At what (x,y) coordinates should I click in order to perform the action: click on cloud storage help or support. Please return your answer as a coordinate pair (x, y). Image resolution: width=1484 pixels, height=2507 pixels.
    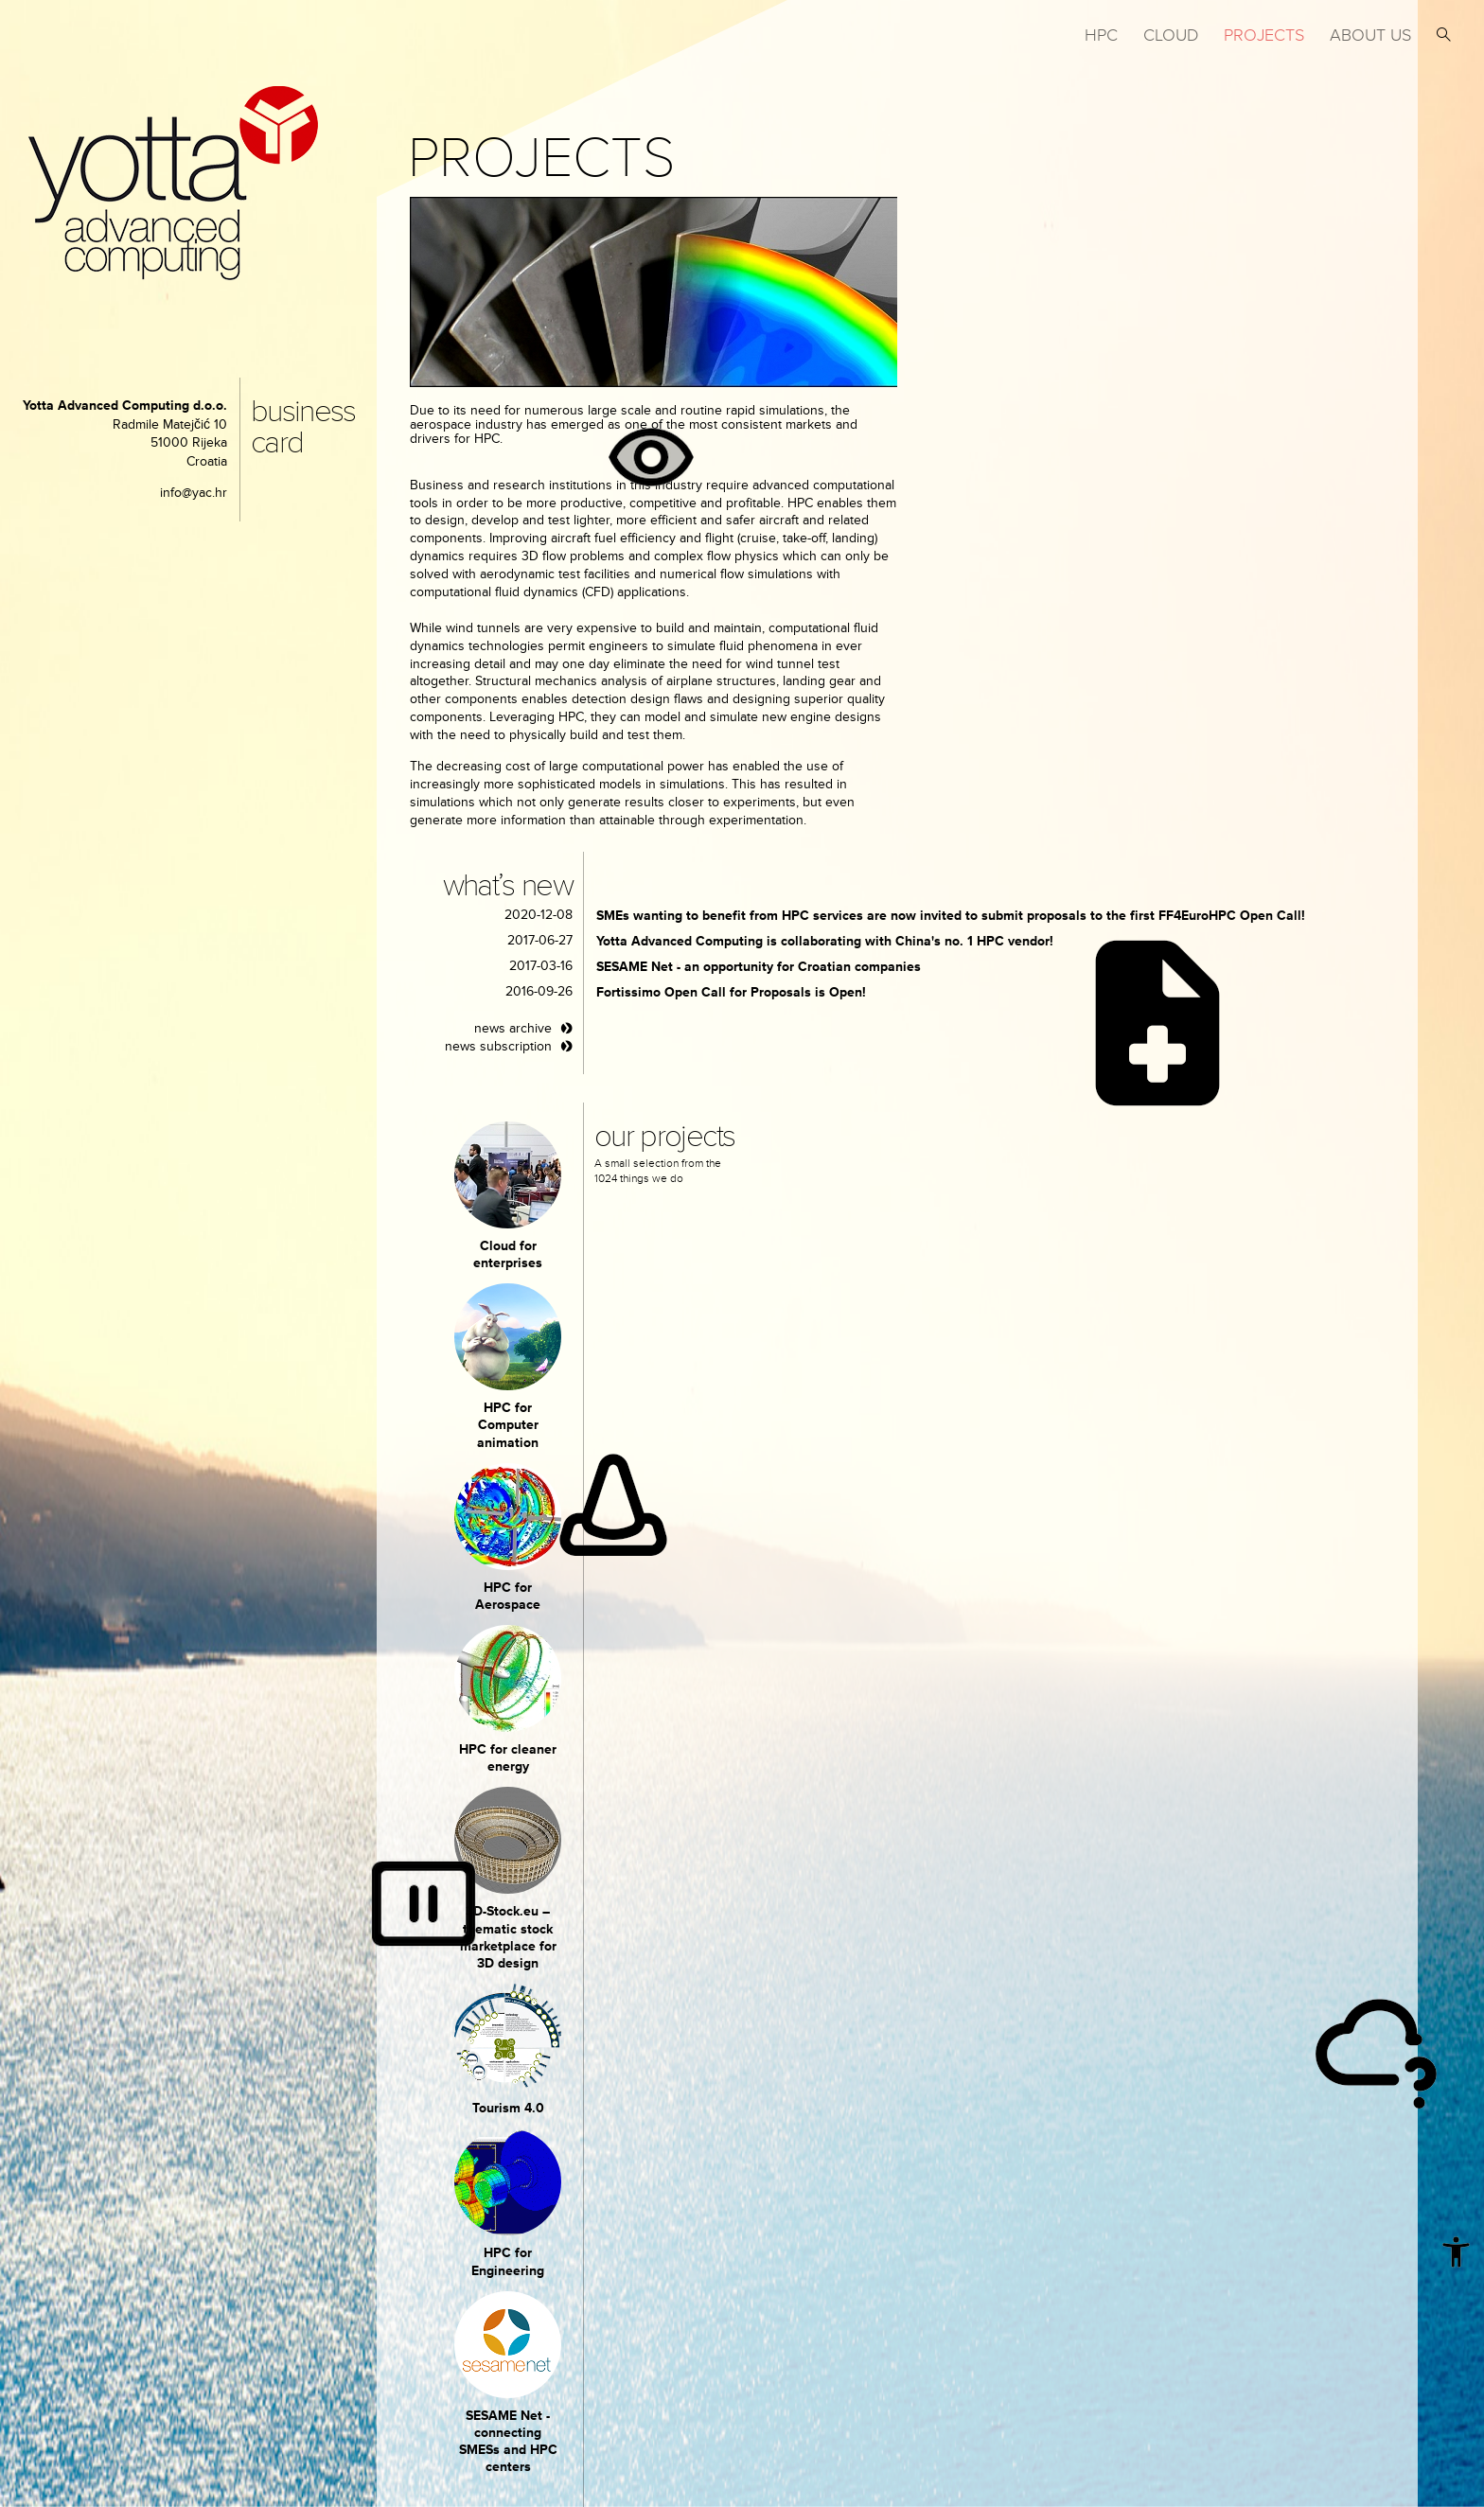
    Looking at the image, I should click on (1379, 2045).